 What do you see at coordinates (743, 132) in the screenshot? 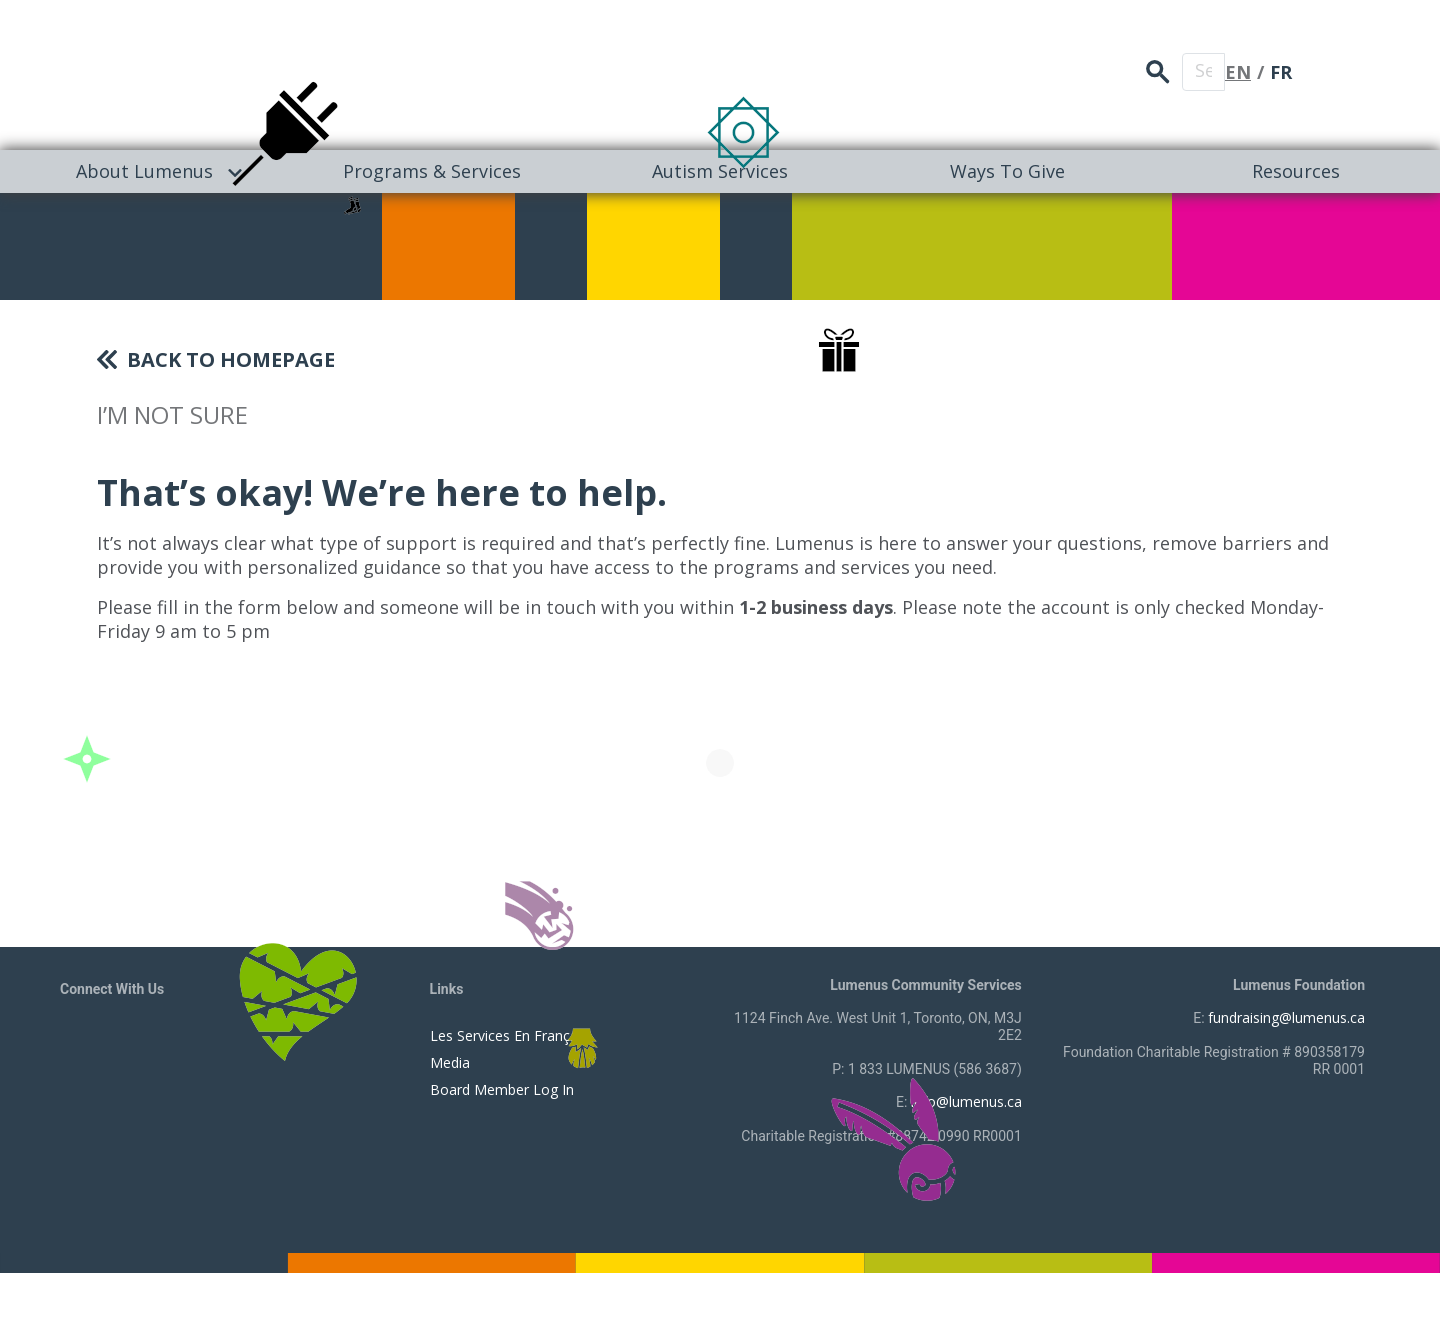
I see `indicates islamic content or quranic section marker` at bounding box center [743, 132].